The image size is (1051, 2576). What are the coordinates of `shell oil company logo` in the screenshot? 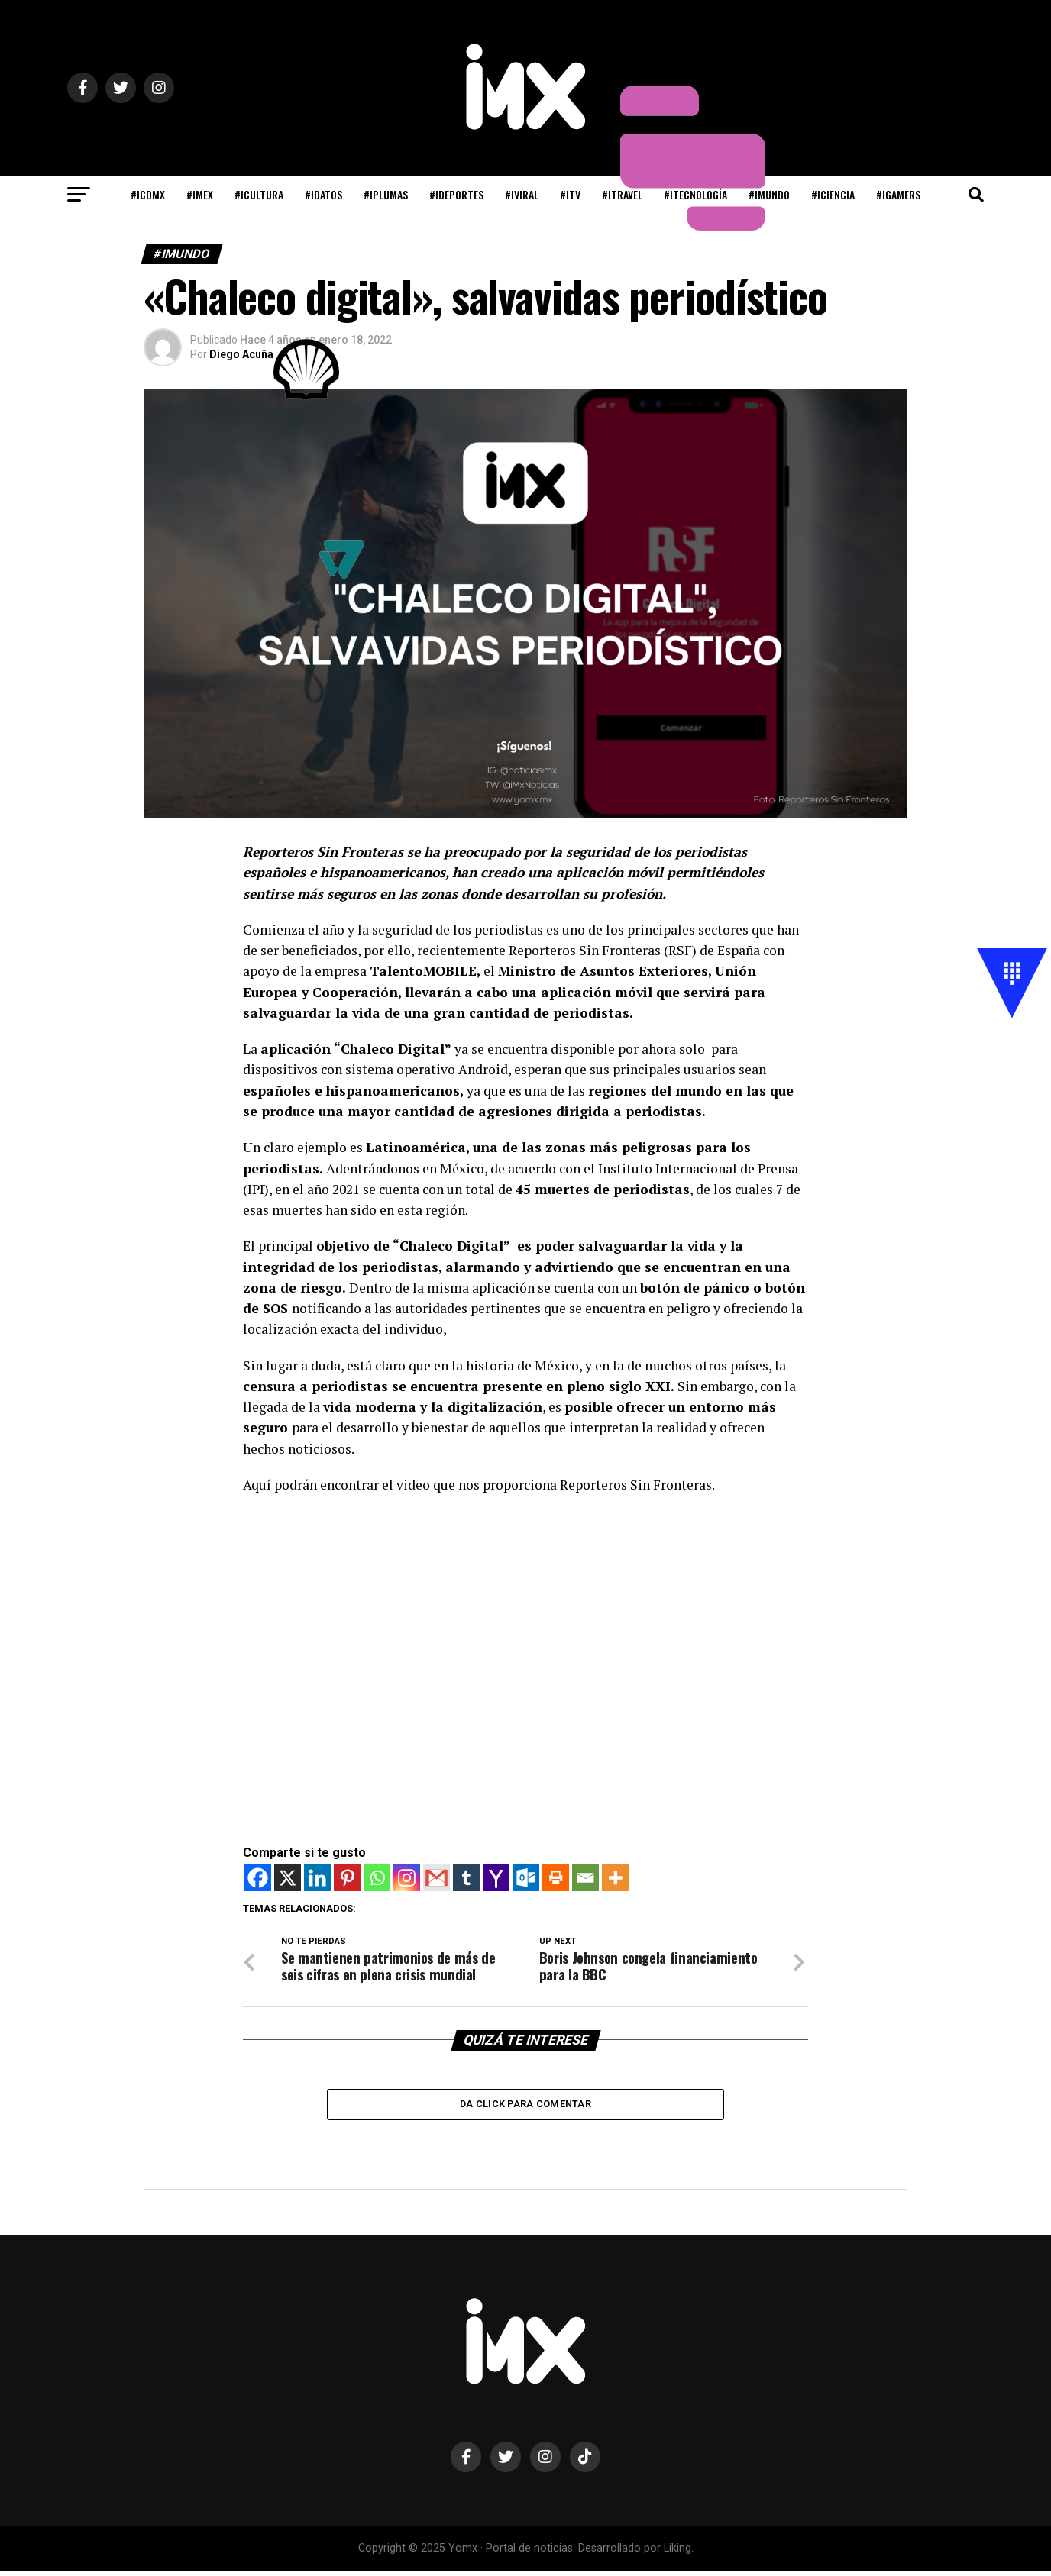 It's located at (306, 370).